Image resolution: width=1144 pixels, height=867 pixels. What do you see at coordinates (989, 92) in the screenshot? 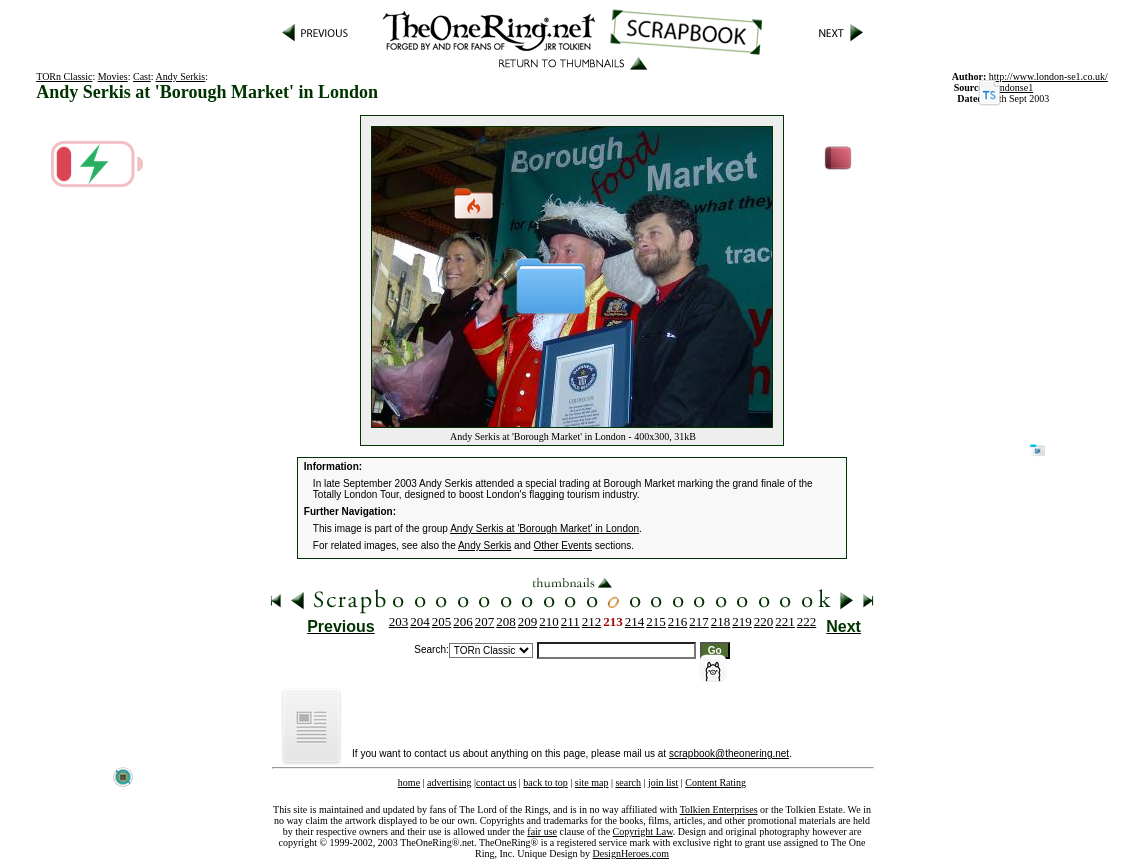
I see `a typescript source code file` at bounding box center [989, 92].